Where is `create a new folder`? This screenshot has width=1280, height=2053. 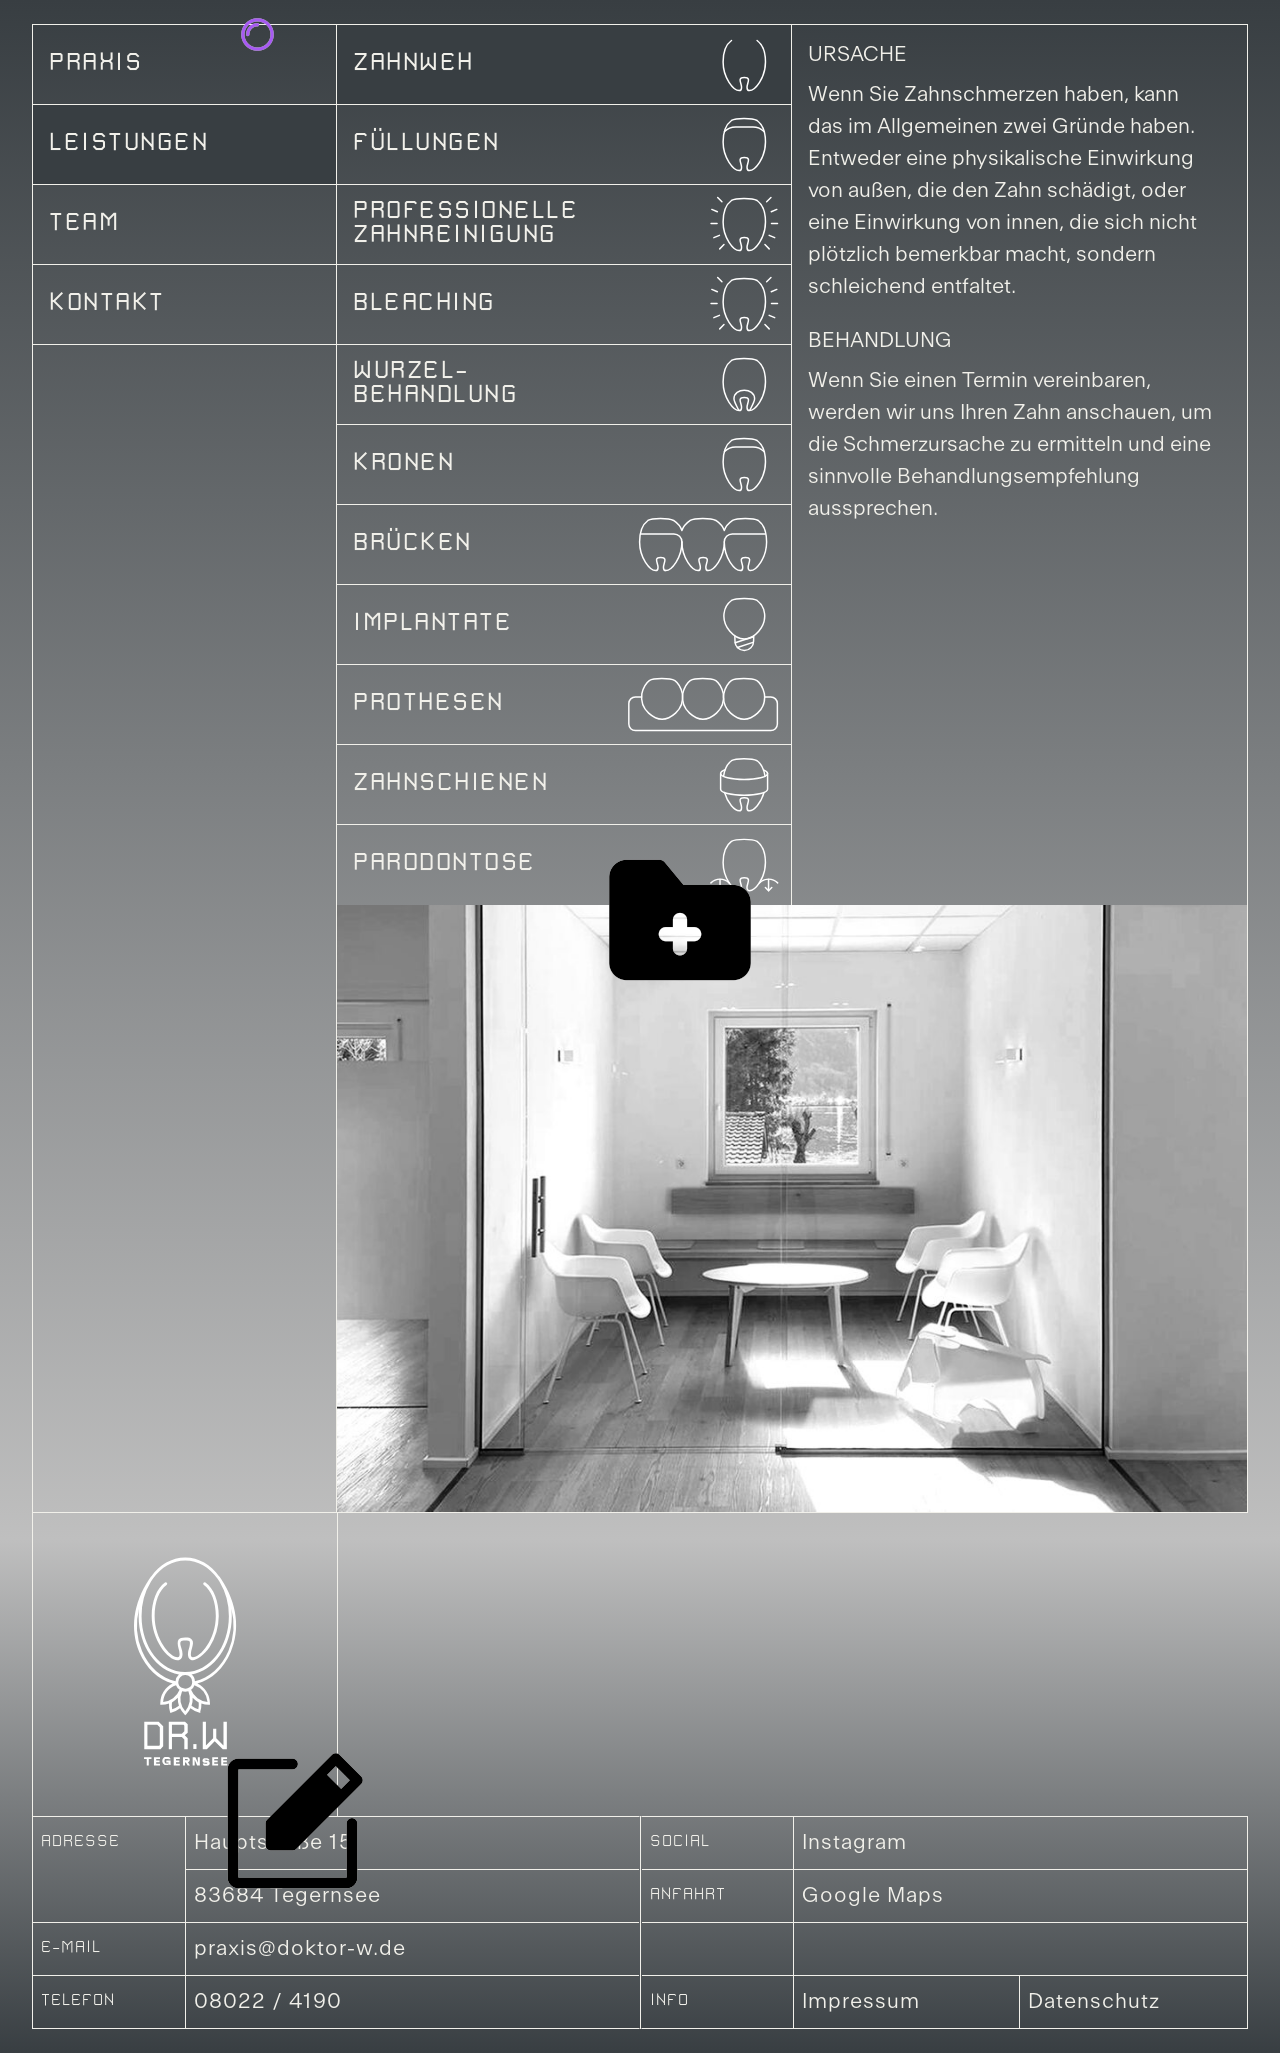 create a new folder is located at coordinates (680, 920).